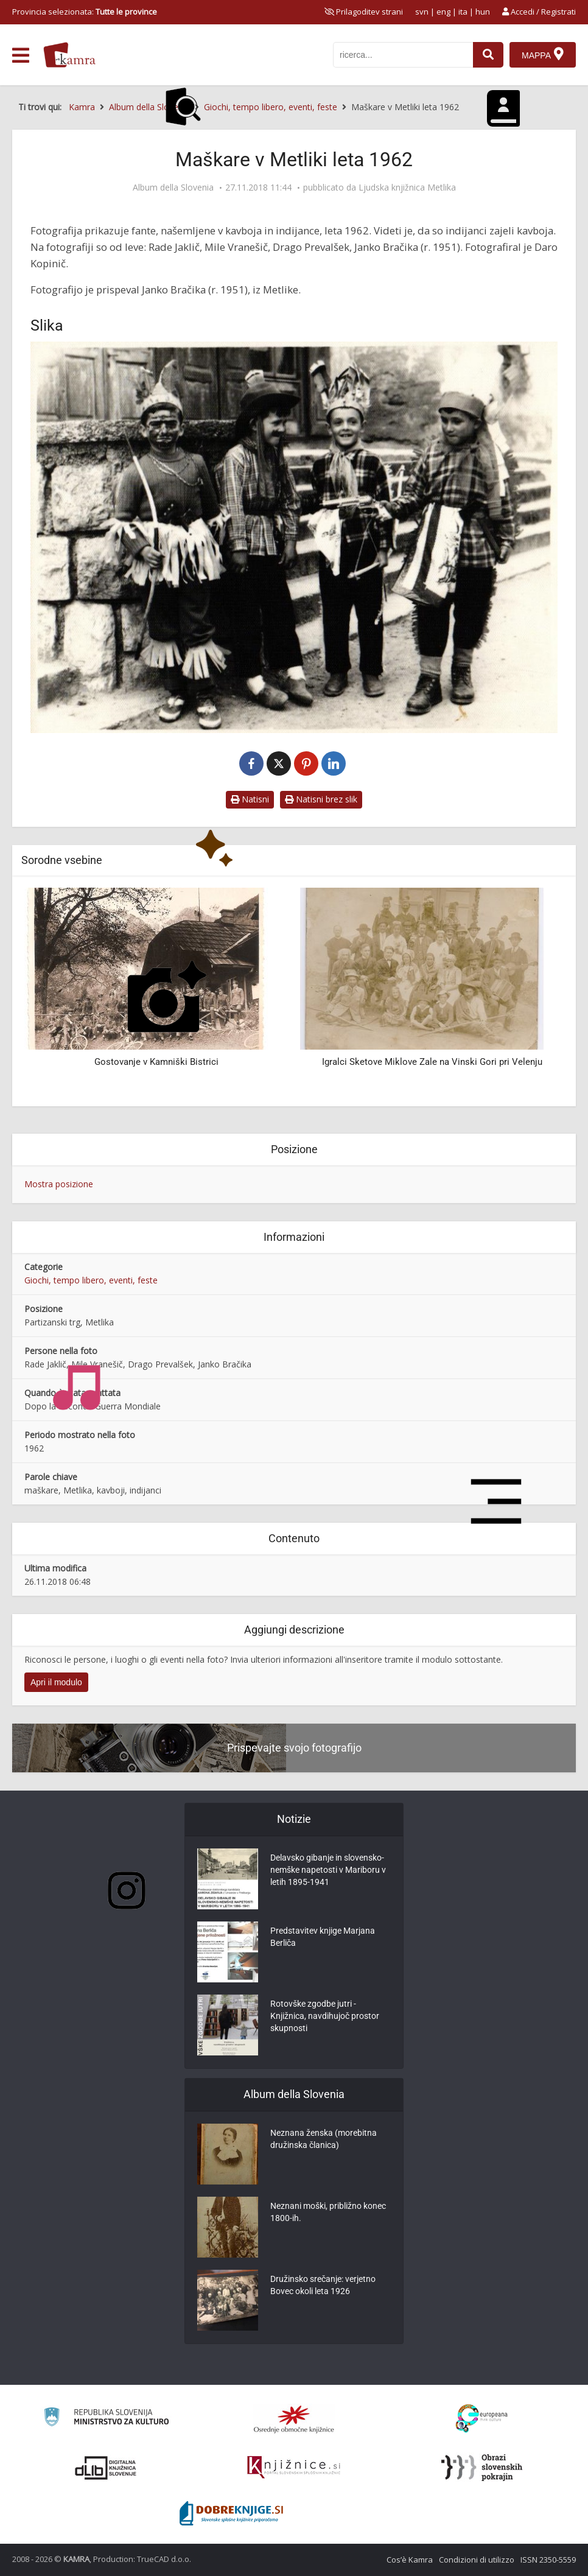  What do you see at coordinates (503, 108) in the screenshot?
I see `open contacts or address book` at bounding box center [503, 108].